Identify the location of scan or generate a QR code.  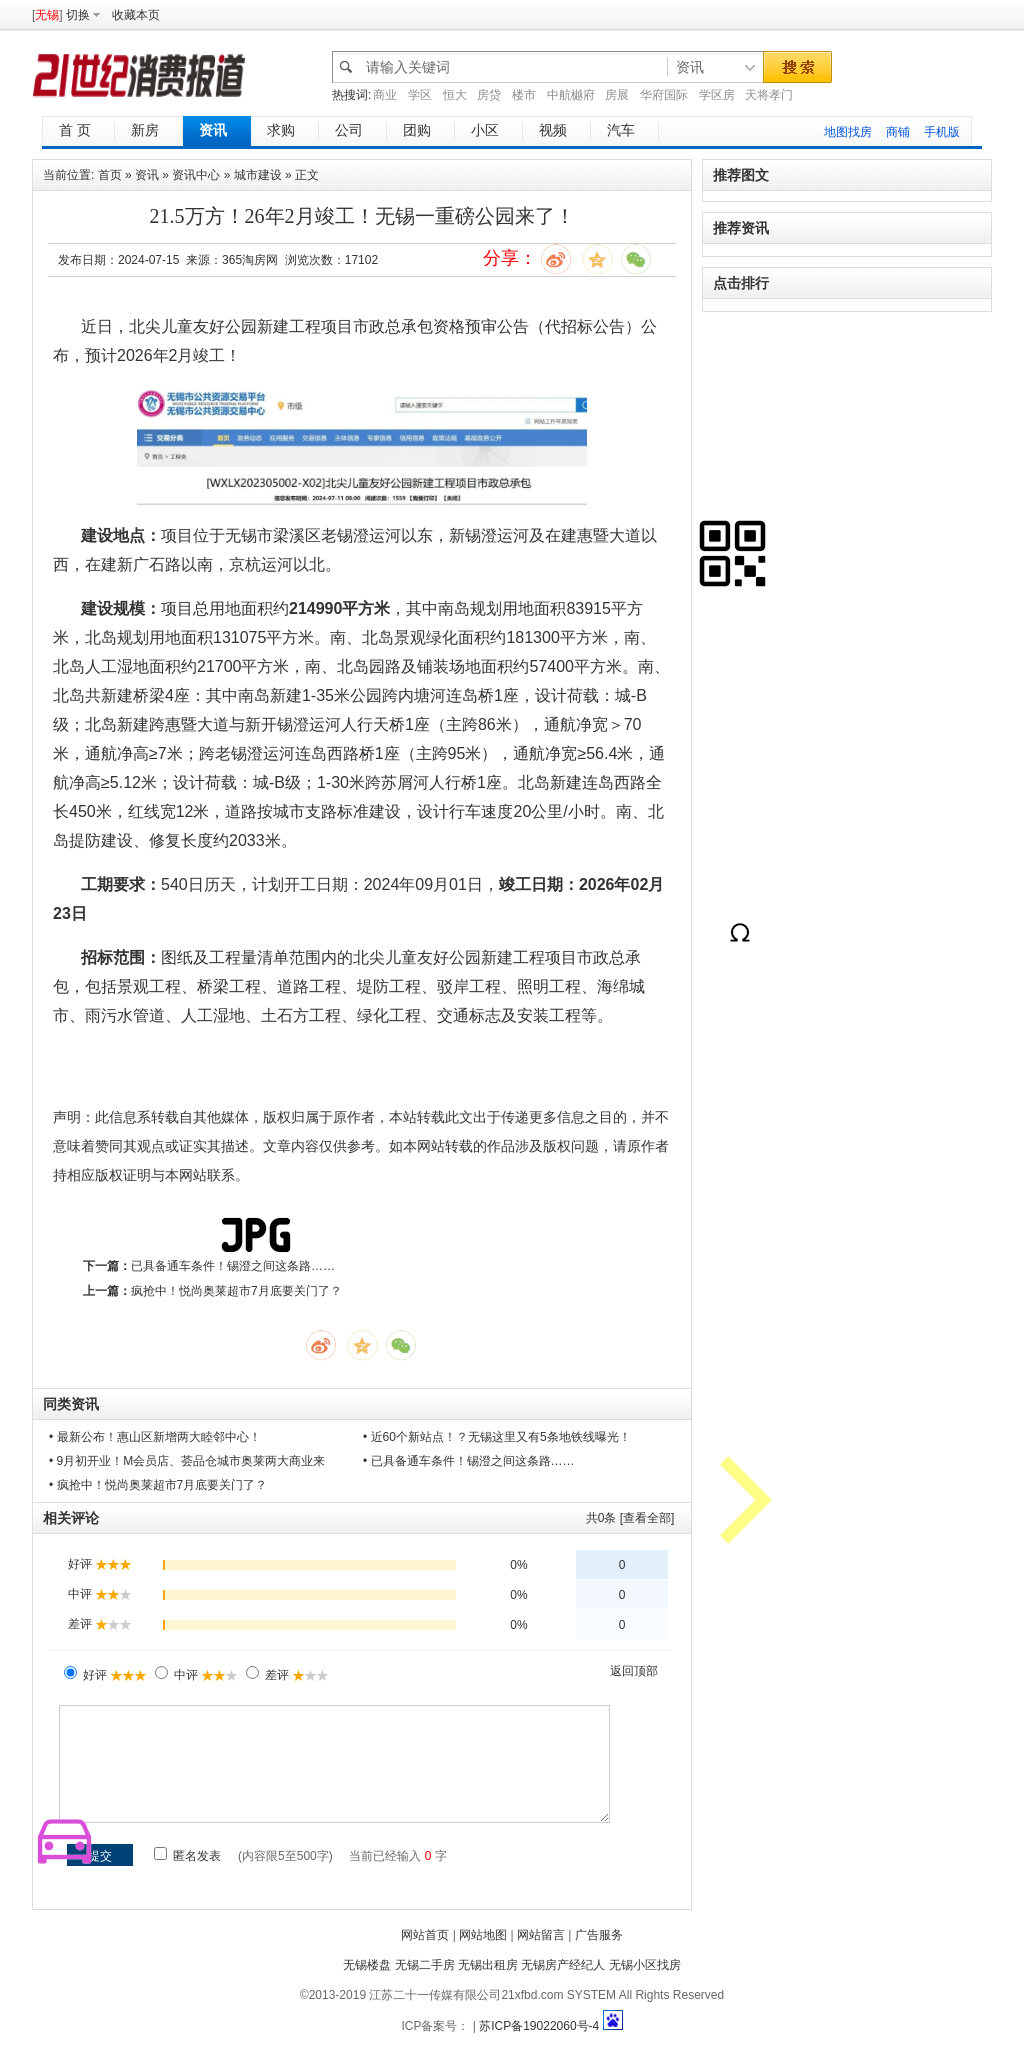
(732, 553).